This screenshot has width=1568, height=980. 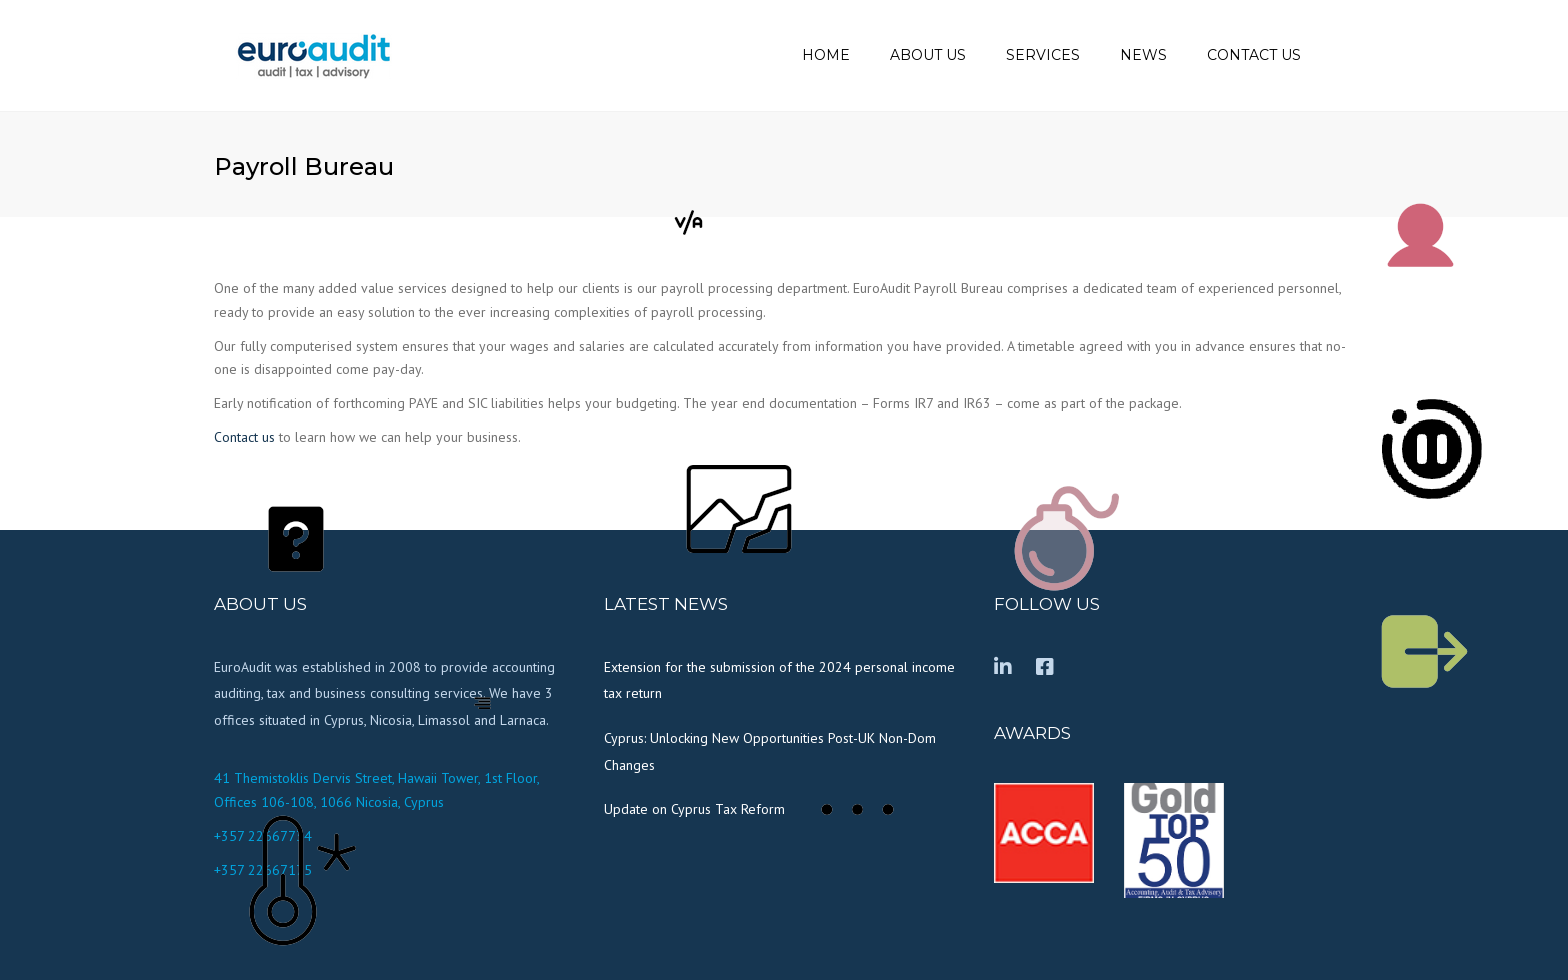 What do you see at coordinates (688, 222) in the screenshot?
I see `adjust letter spacing in text` at bounding box center [688, 222].